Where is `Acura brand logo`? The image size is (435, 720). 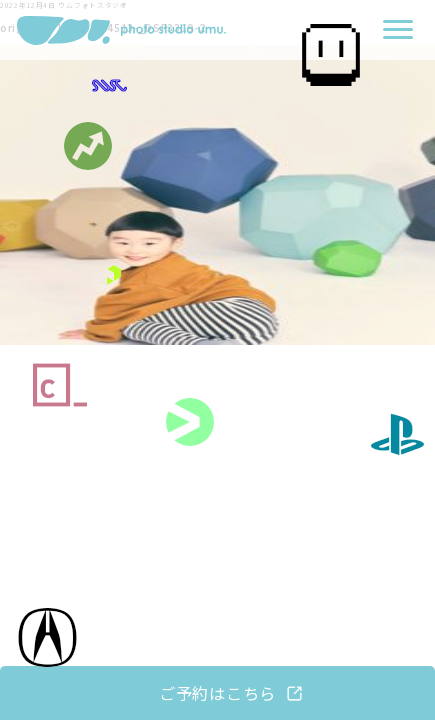
Acura brand logo is located at coordinates (47, 637).